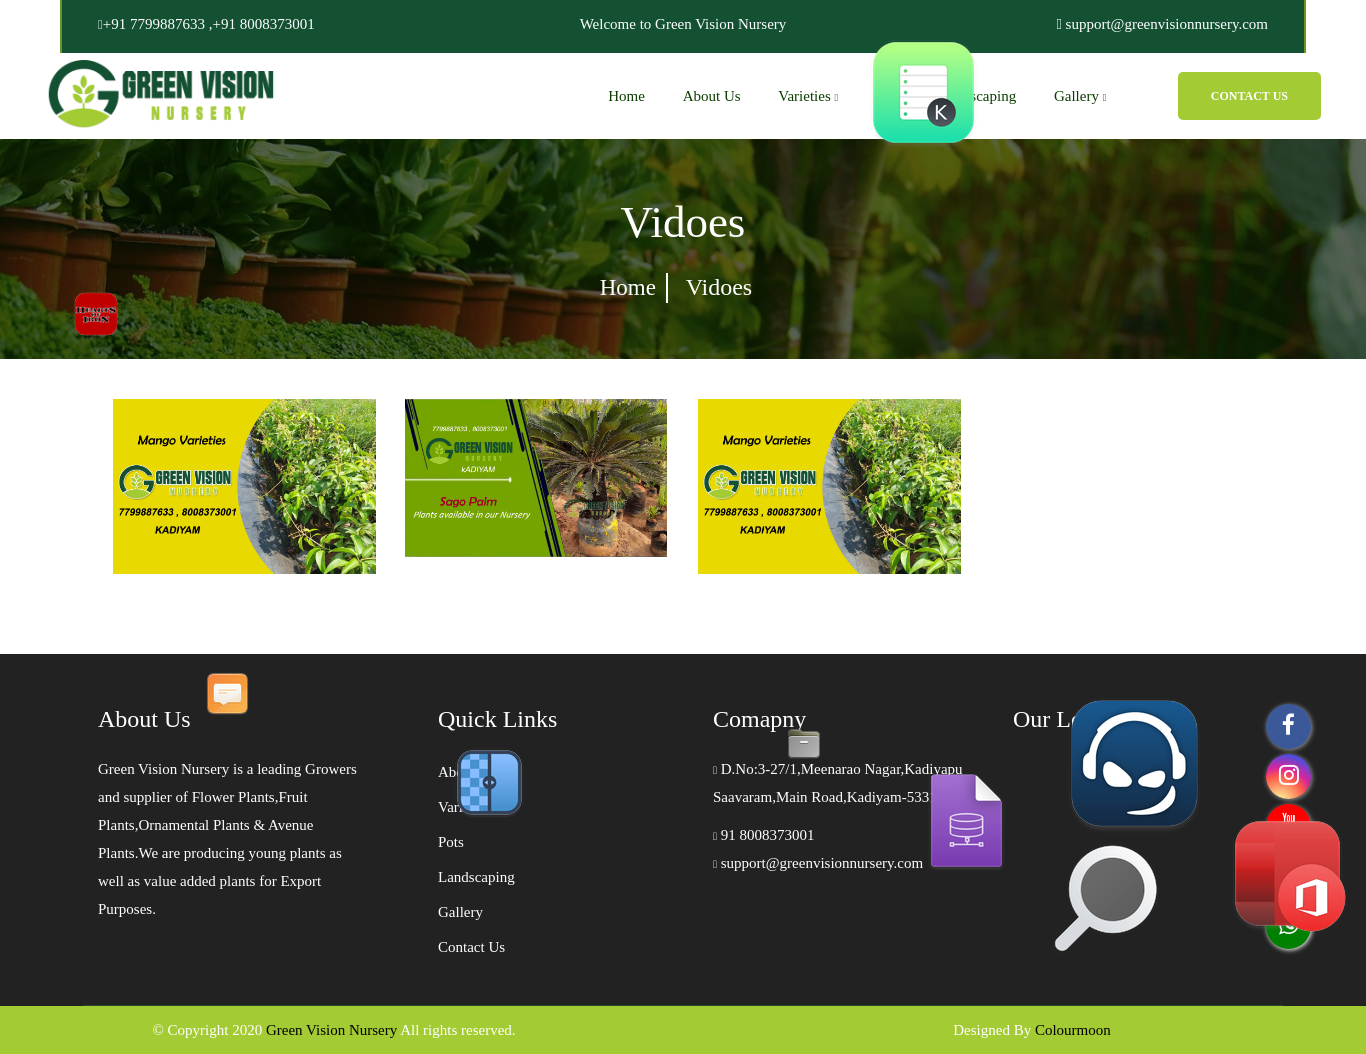  Describe the element at coordinates (966, 822) in the screenshot. I see `kexi database connection file` at that location.